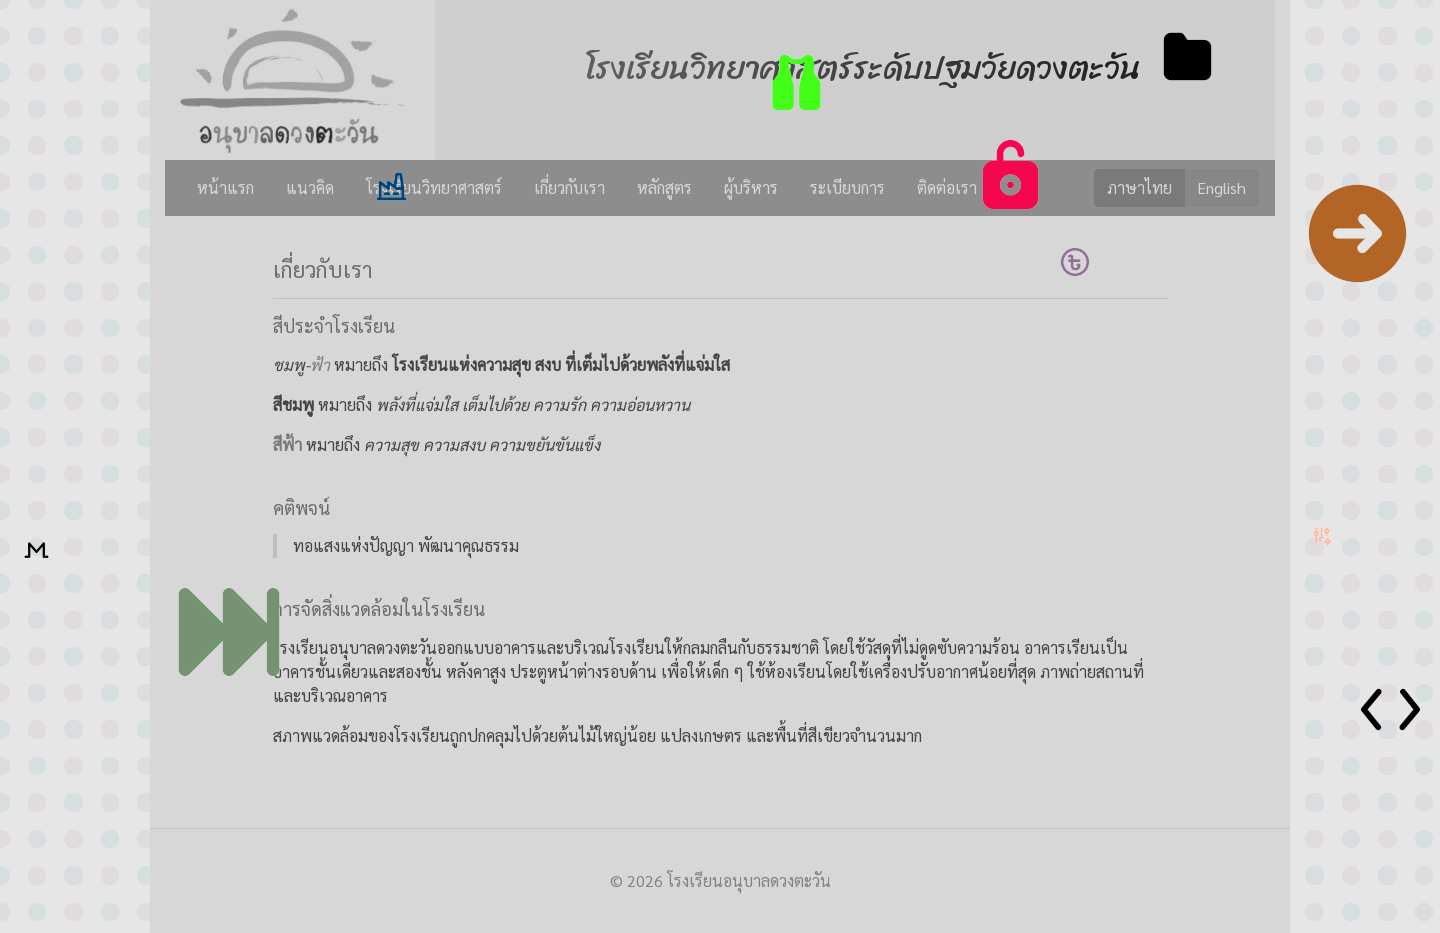  I want to click on select safety vest or protective gear, so click(796, 82).